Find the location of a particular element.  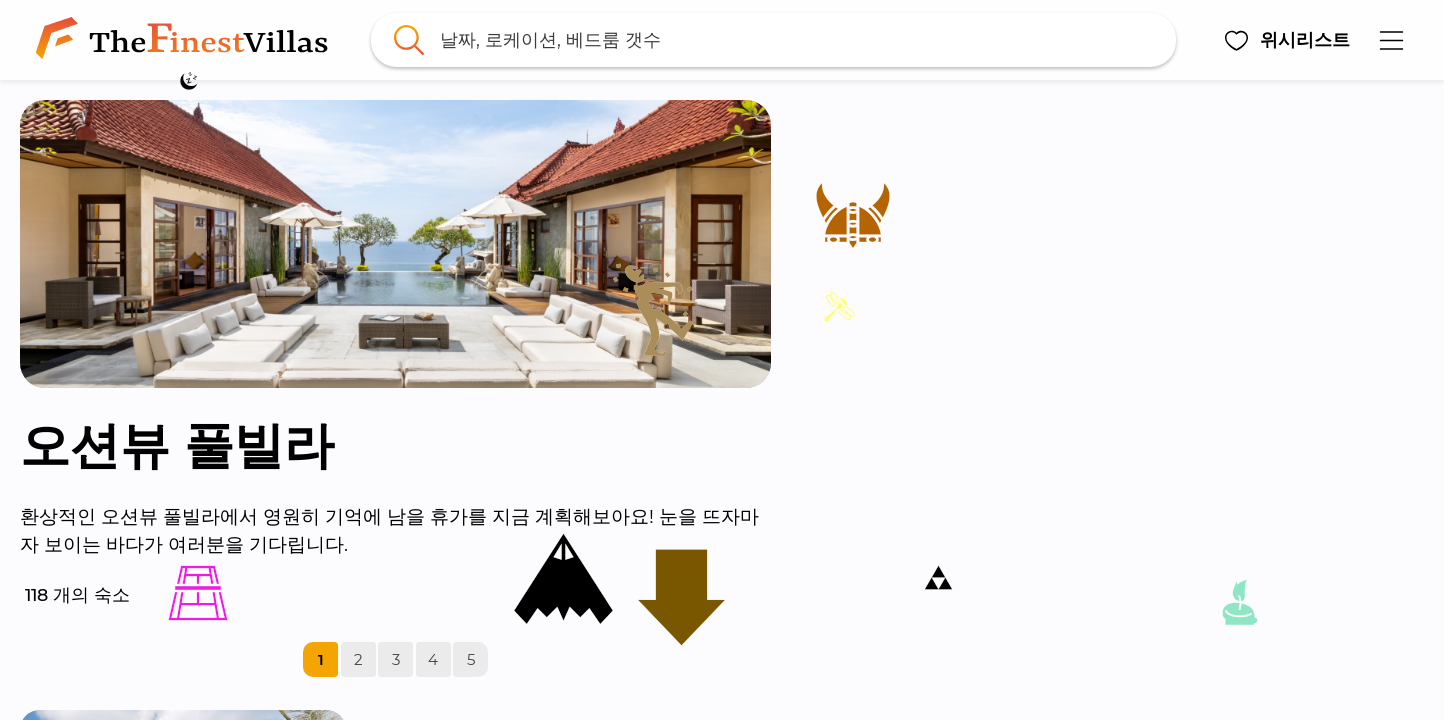

the legend of zelda triforce symbol is located at coordinates (938, 577).